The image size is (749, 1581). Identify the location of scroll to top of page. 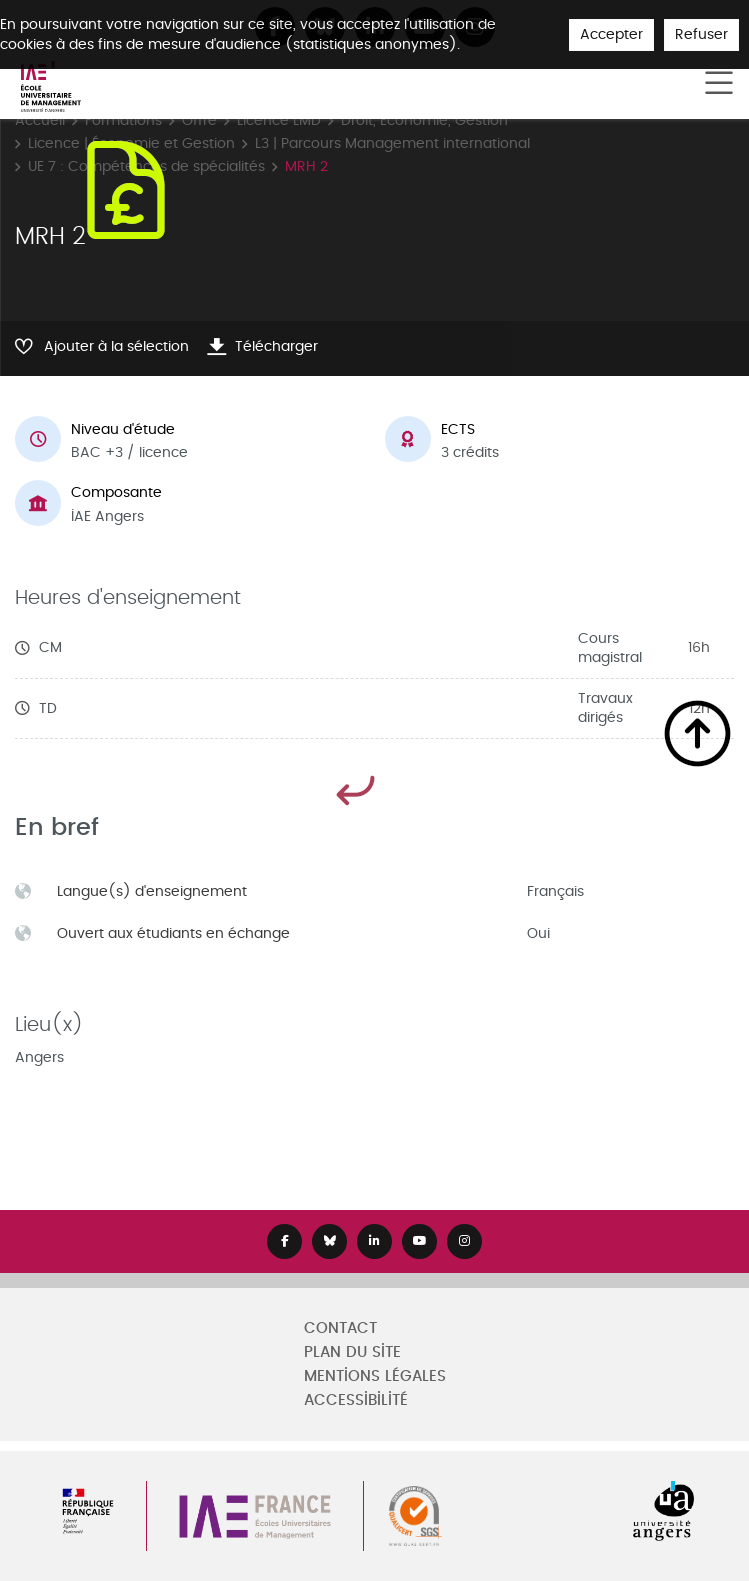
(697, 733).